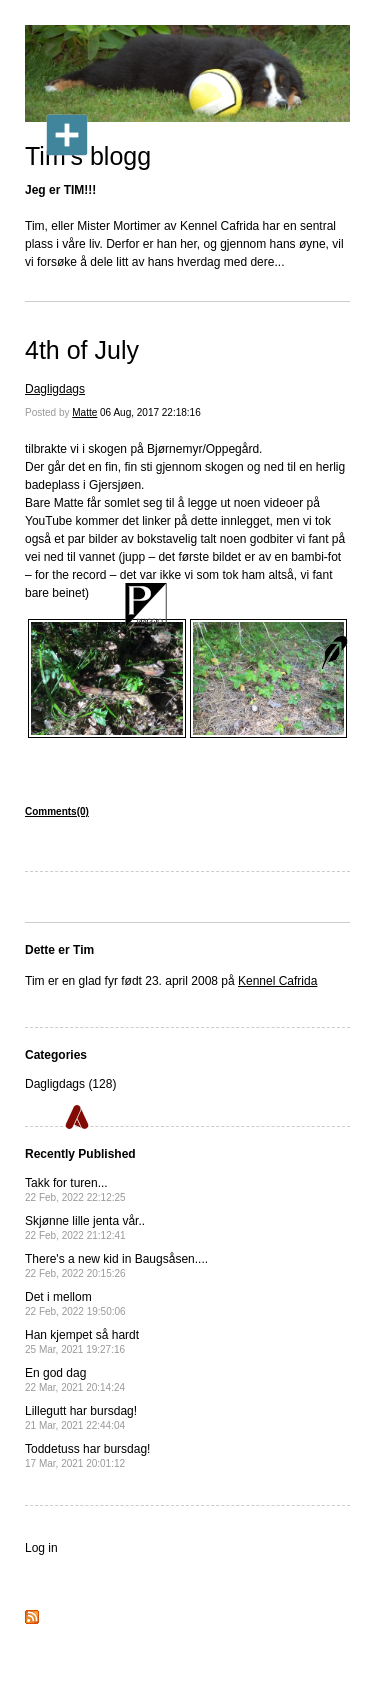 Image resolution: width=375 pixels, height=1682 pixels. I want to click on open the Robinhood investing app, so click(334, 652).